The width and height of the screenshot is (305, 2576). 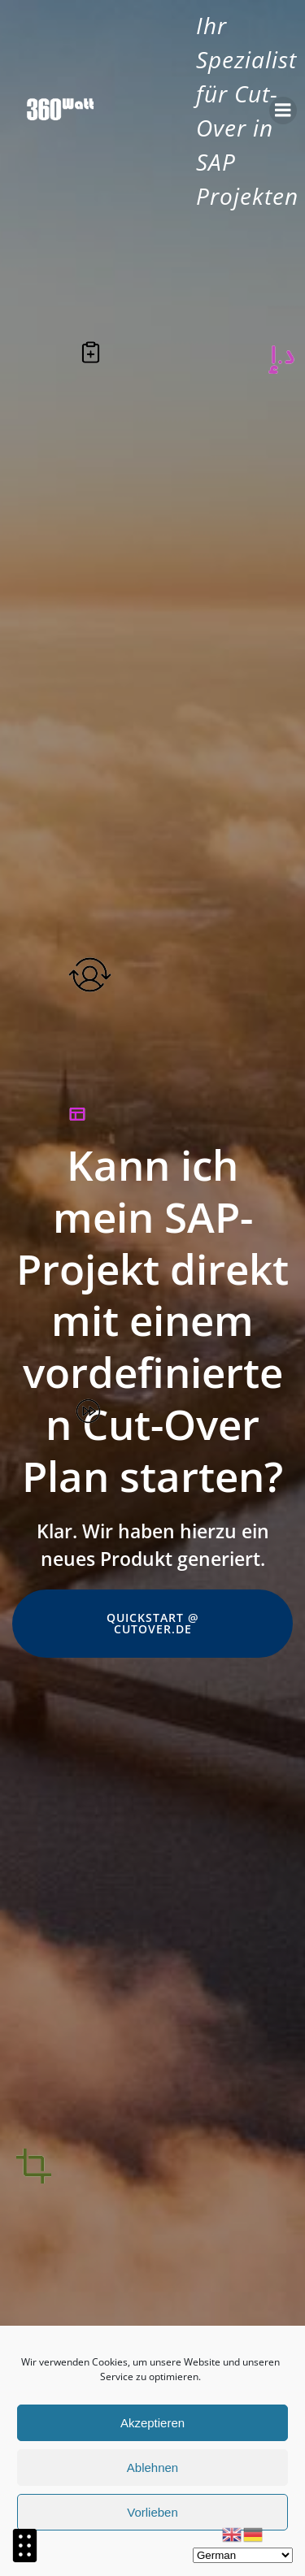 I want to click on crop an image or photo, so click(x=33, y=2166).